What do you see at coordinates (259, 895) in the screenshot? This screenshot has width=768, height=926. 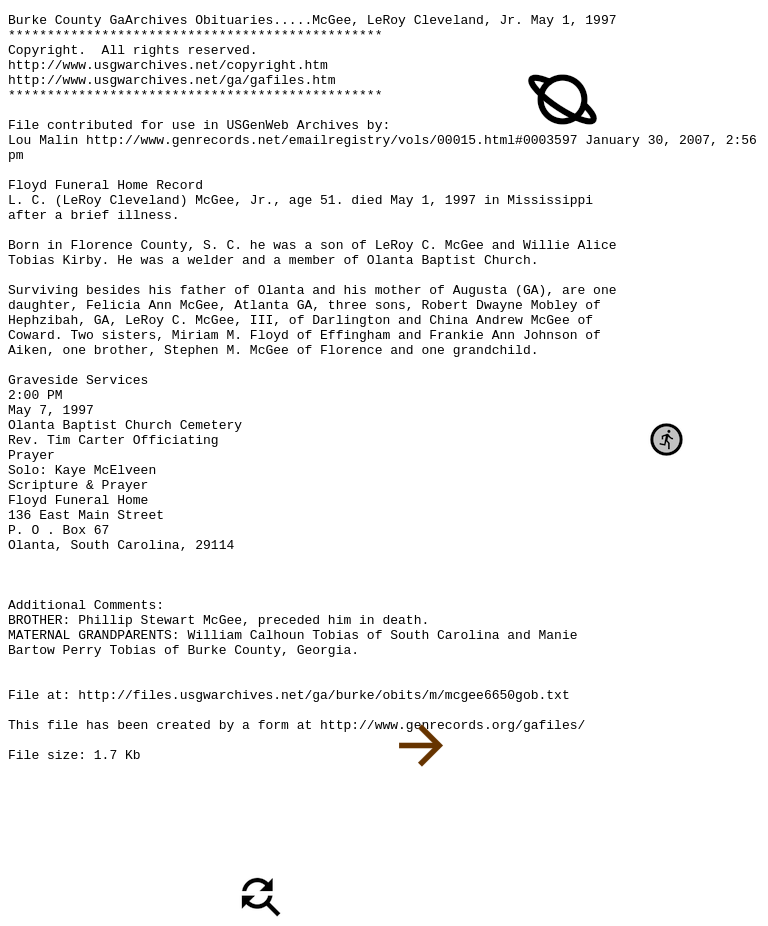 I see `find and replace text or content` at bounding box center [259, 895].